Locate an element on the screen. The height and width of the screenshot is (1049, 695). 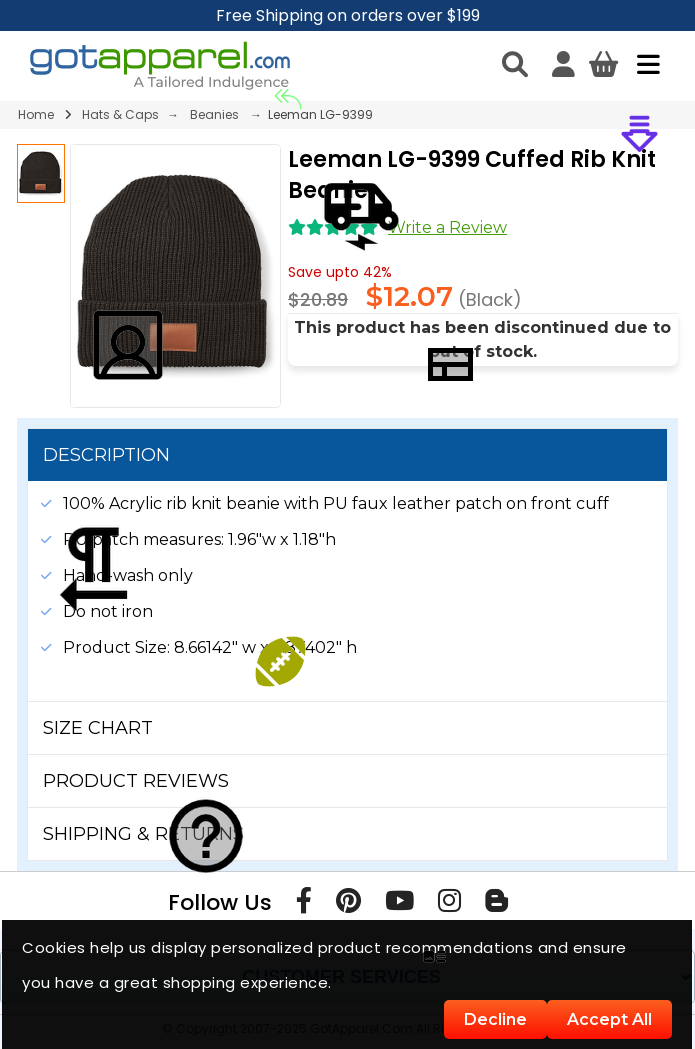
switch to compact view layout is located at coordinates (449, 364).